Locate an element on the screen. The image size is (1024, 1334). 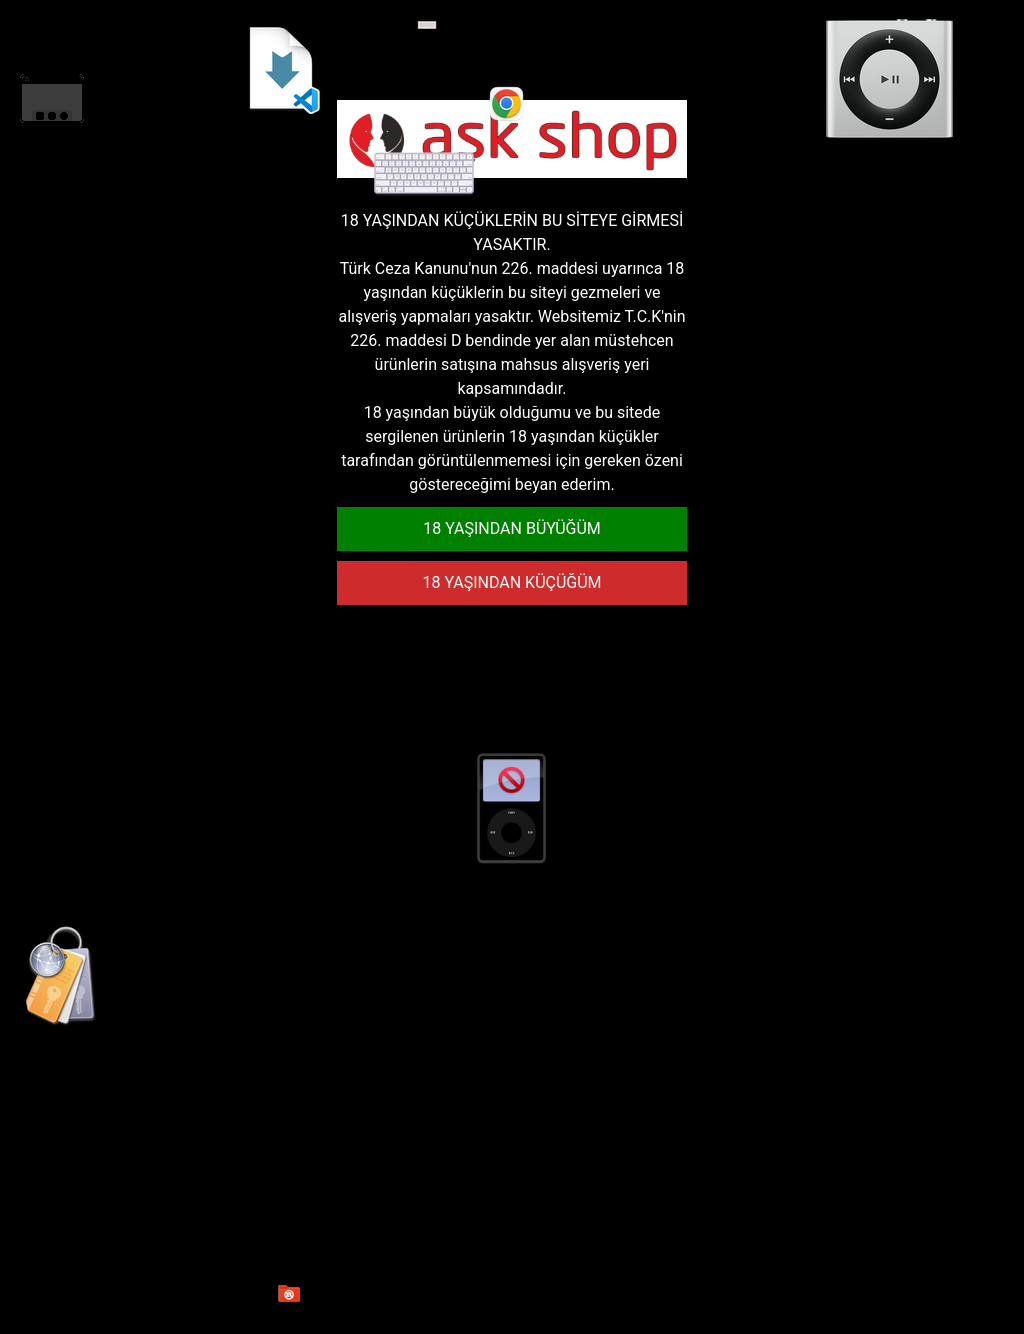
access kerberos authentication settings is located at coordinates (61, 976).